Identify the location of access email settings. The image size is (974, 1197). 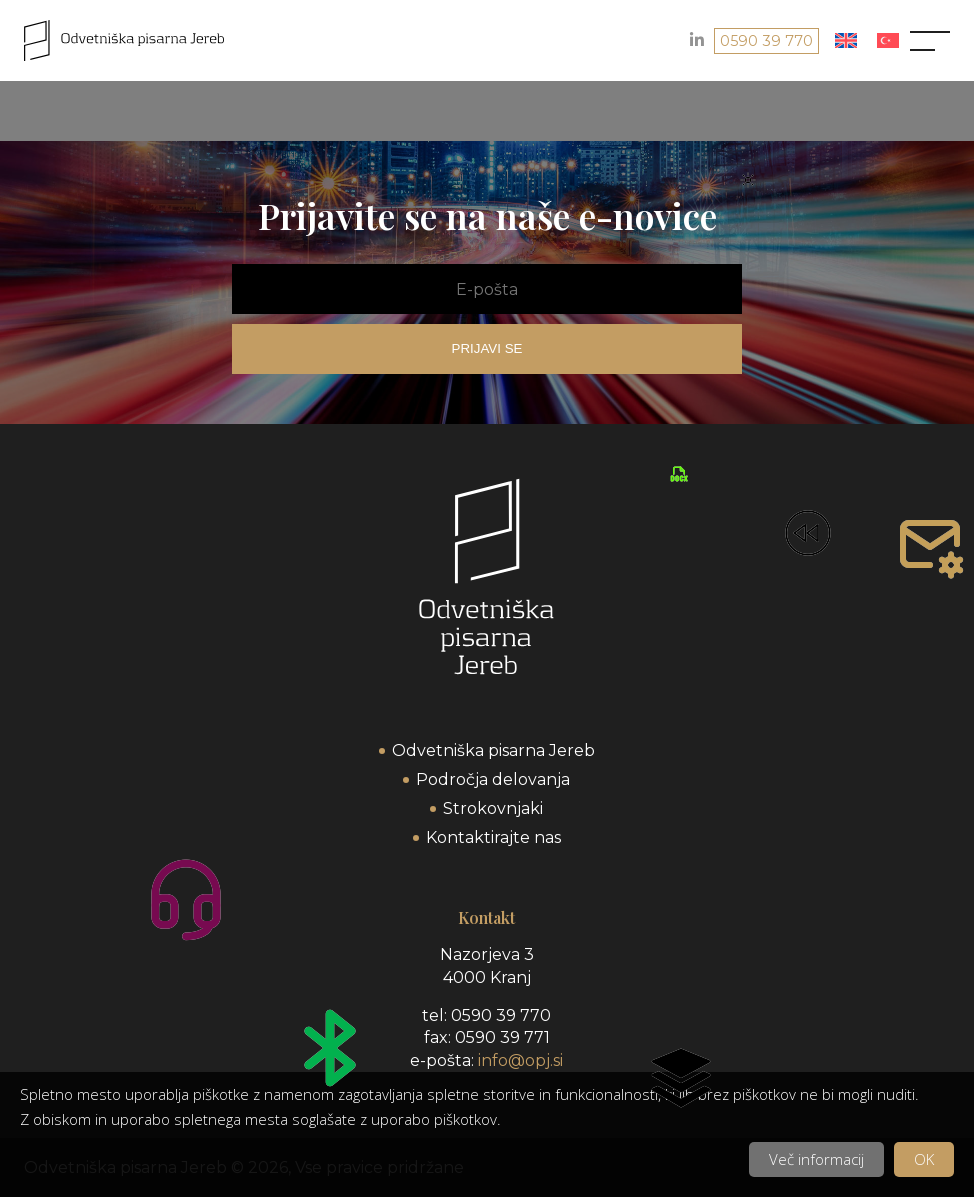
(930, 544).